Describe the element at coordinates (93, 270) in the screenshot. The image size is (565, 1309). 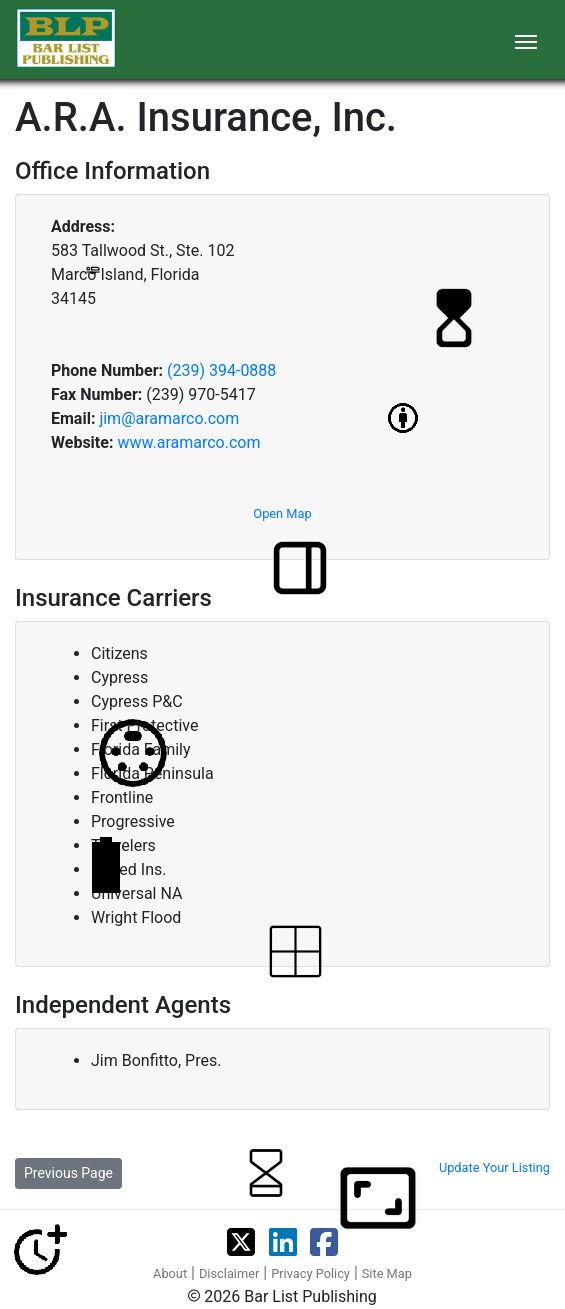
I see `select flat bed seat option for flight` at that location.